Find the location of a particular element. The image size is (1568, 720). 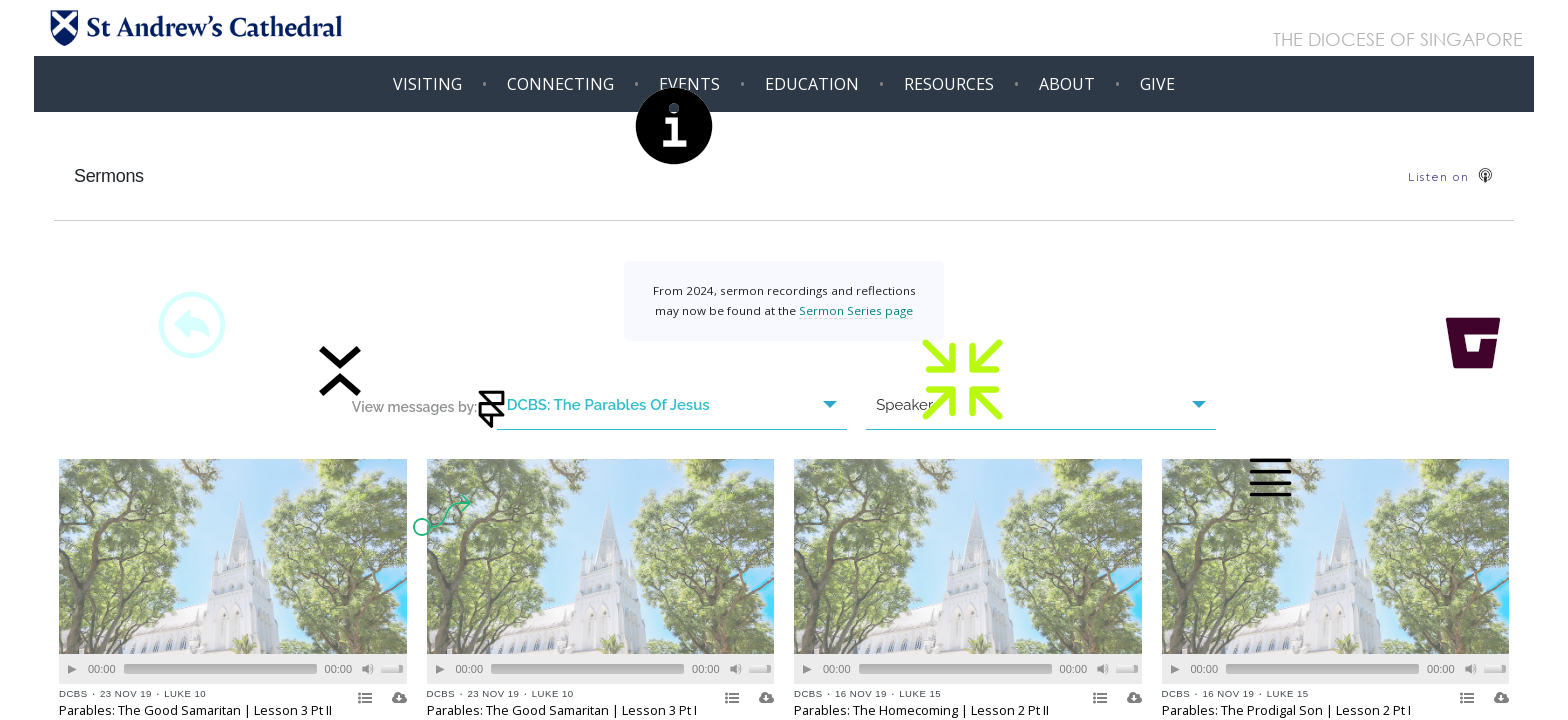

exit fullscreen mode is located at coordinates (962, 379).